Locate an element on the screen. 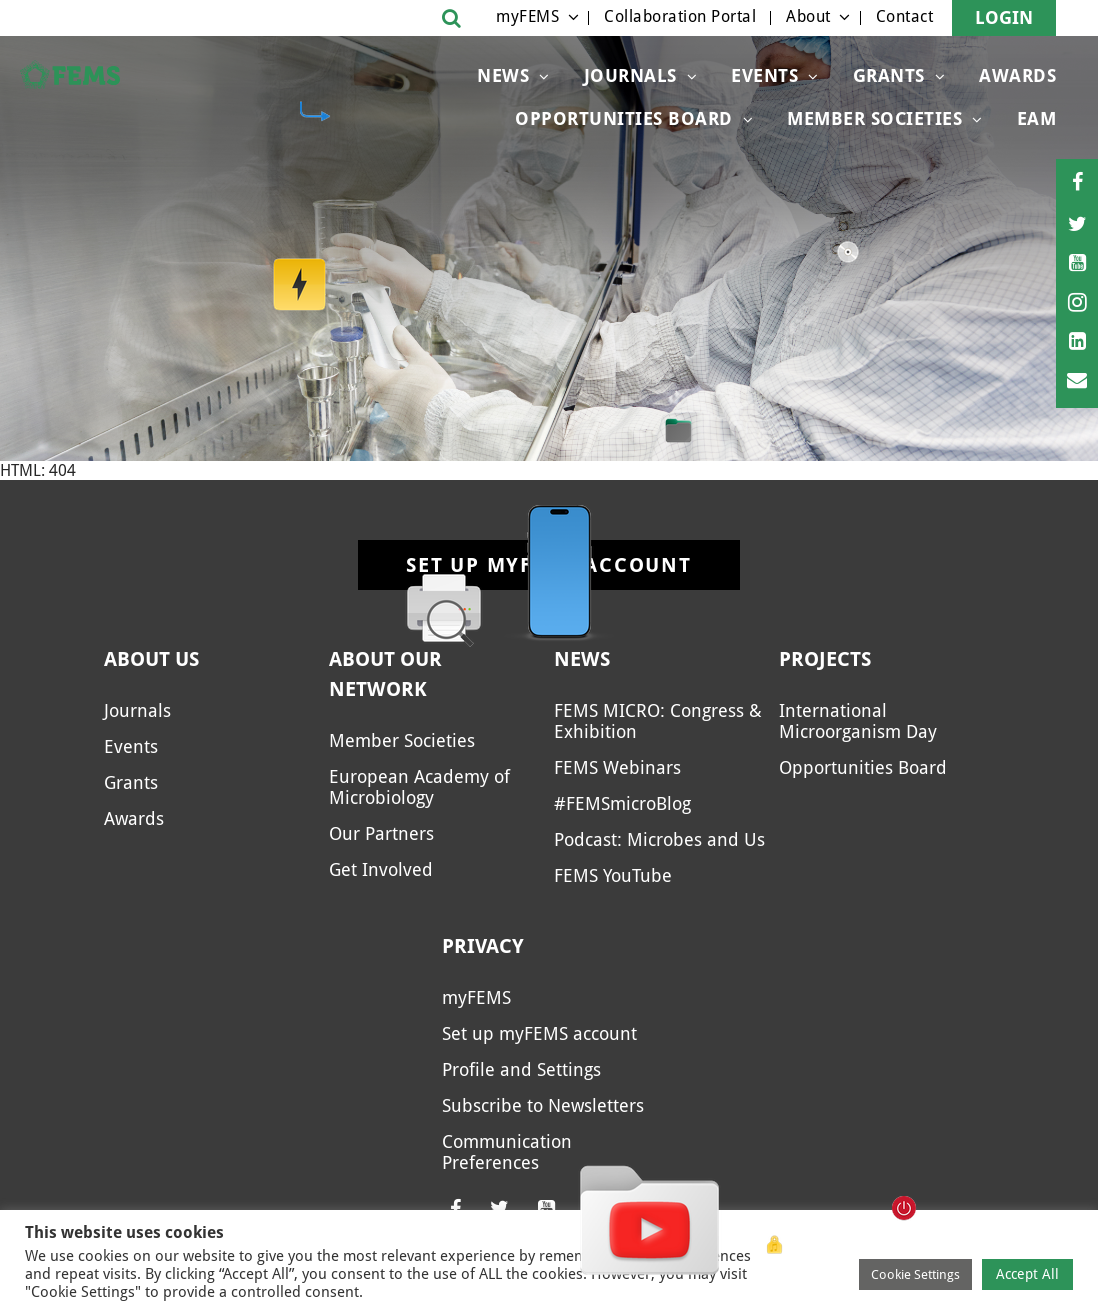 Image resolution: width=1098 pixels, height=1315 pixels. shut down the system is located at coordinates (904, 1208).